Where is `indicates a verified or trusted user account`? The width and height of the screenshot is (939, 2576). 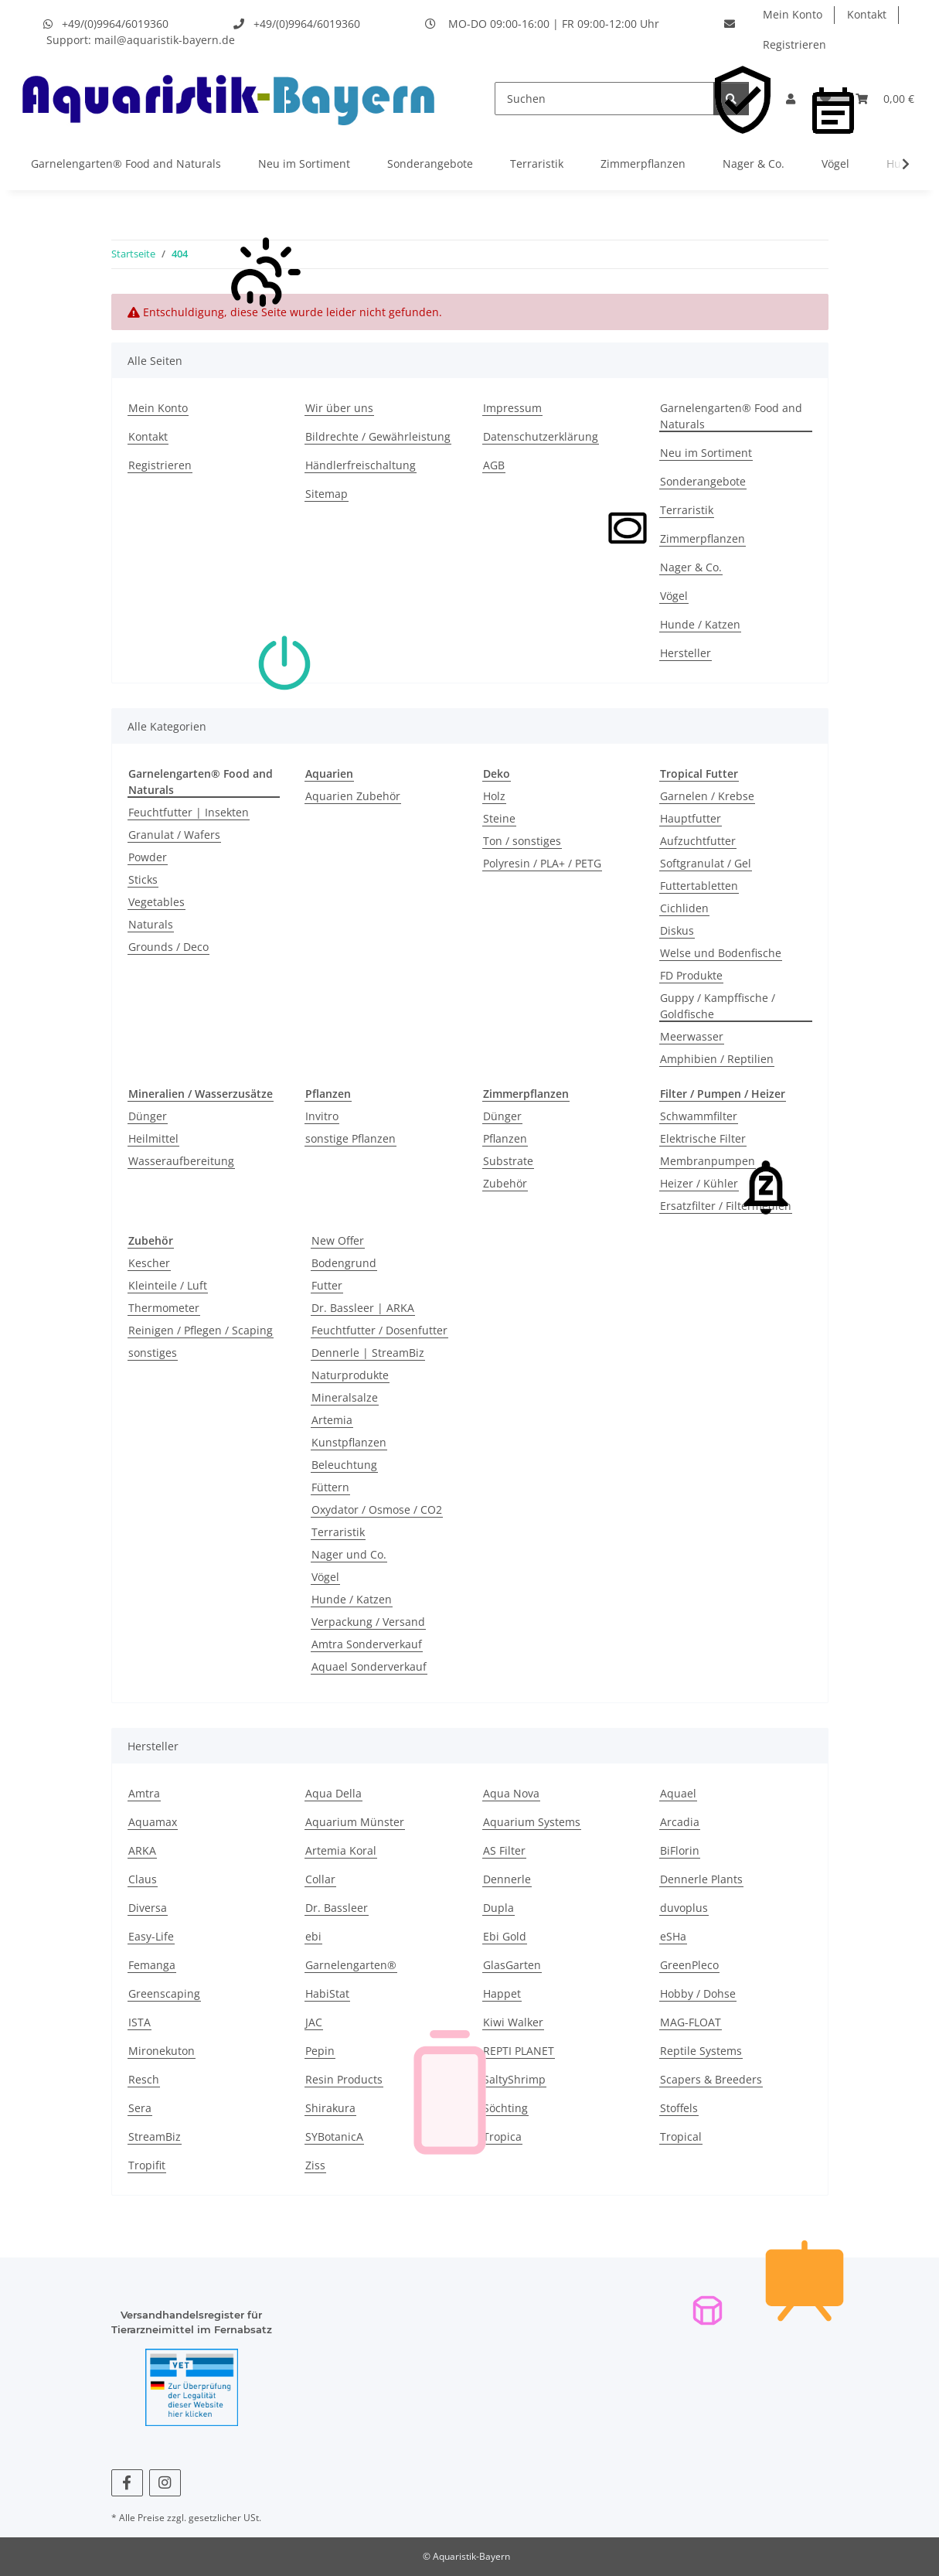 indicates a verified or trusted user account is located at coordinates (743, 100).